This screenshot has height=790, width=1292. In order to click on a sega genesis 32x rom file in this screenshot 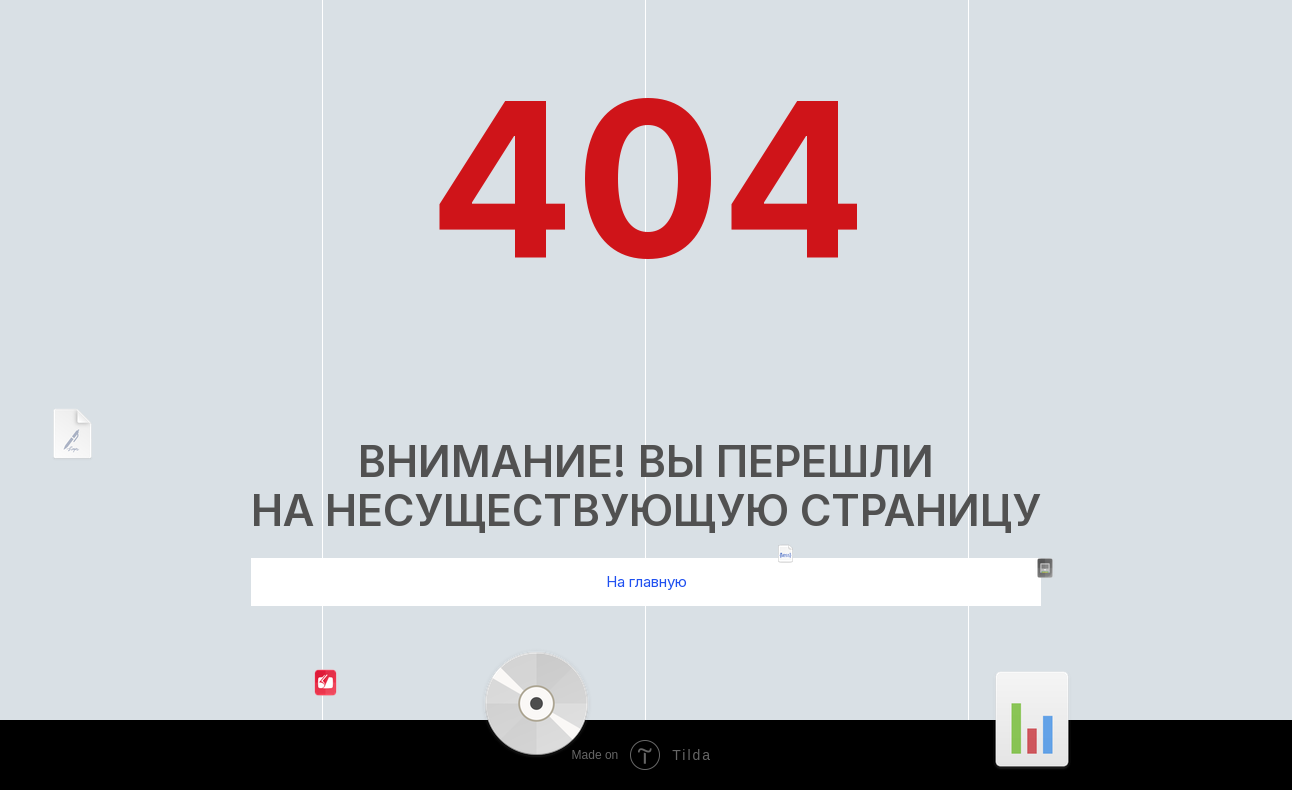, I will do `click(1045, 568)`.